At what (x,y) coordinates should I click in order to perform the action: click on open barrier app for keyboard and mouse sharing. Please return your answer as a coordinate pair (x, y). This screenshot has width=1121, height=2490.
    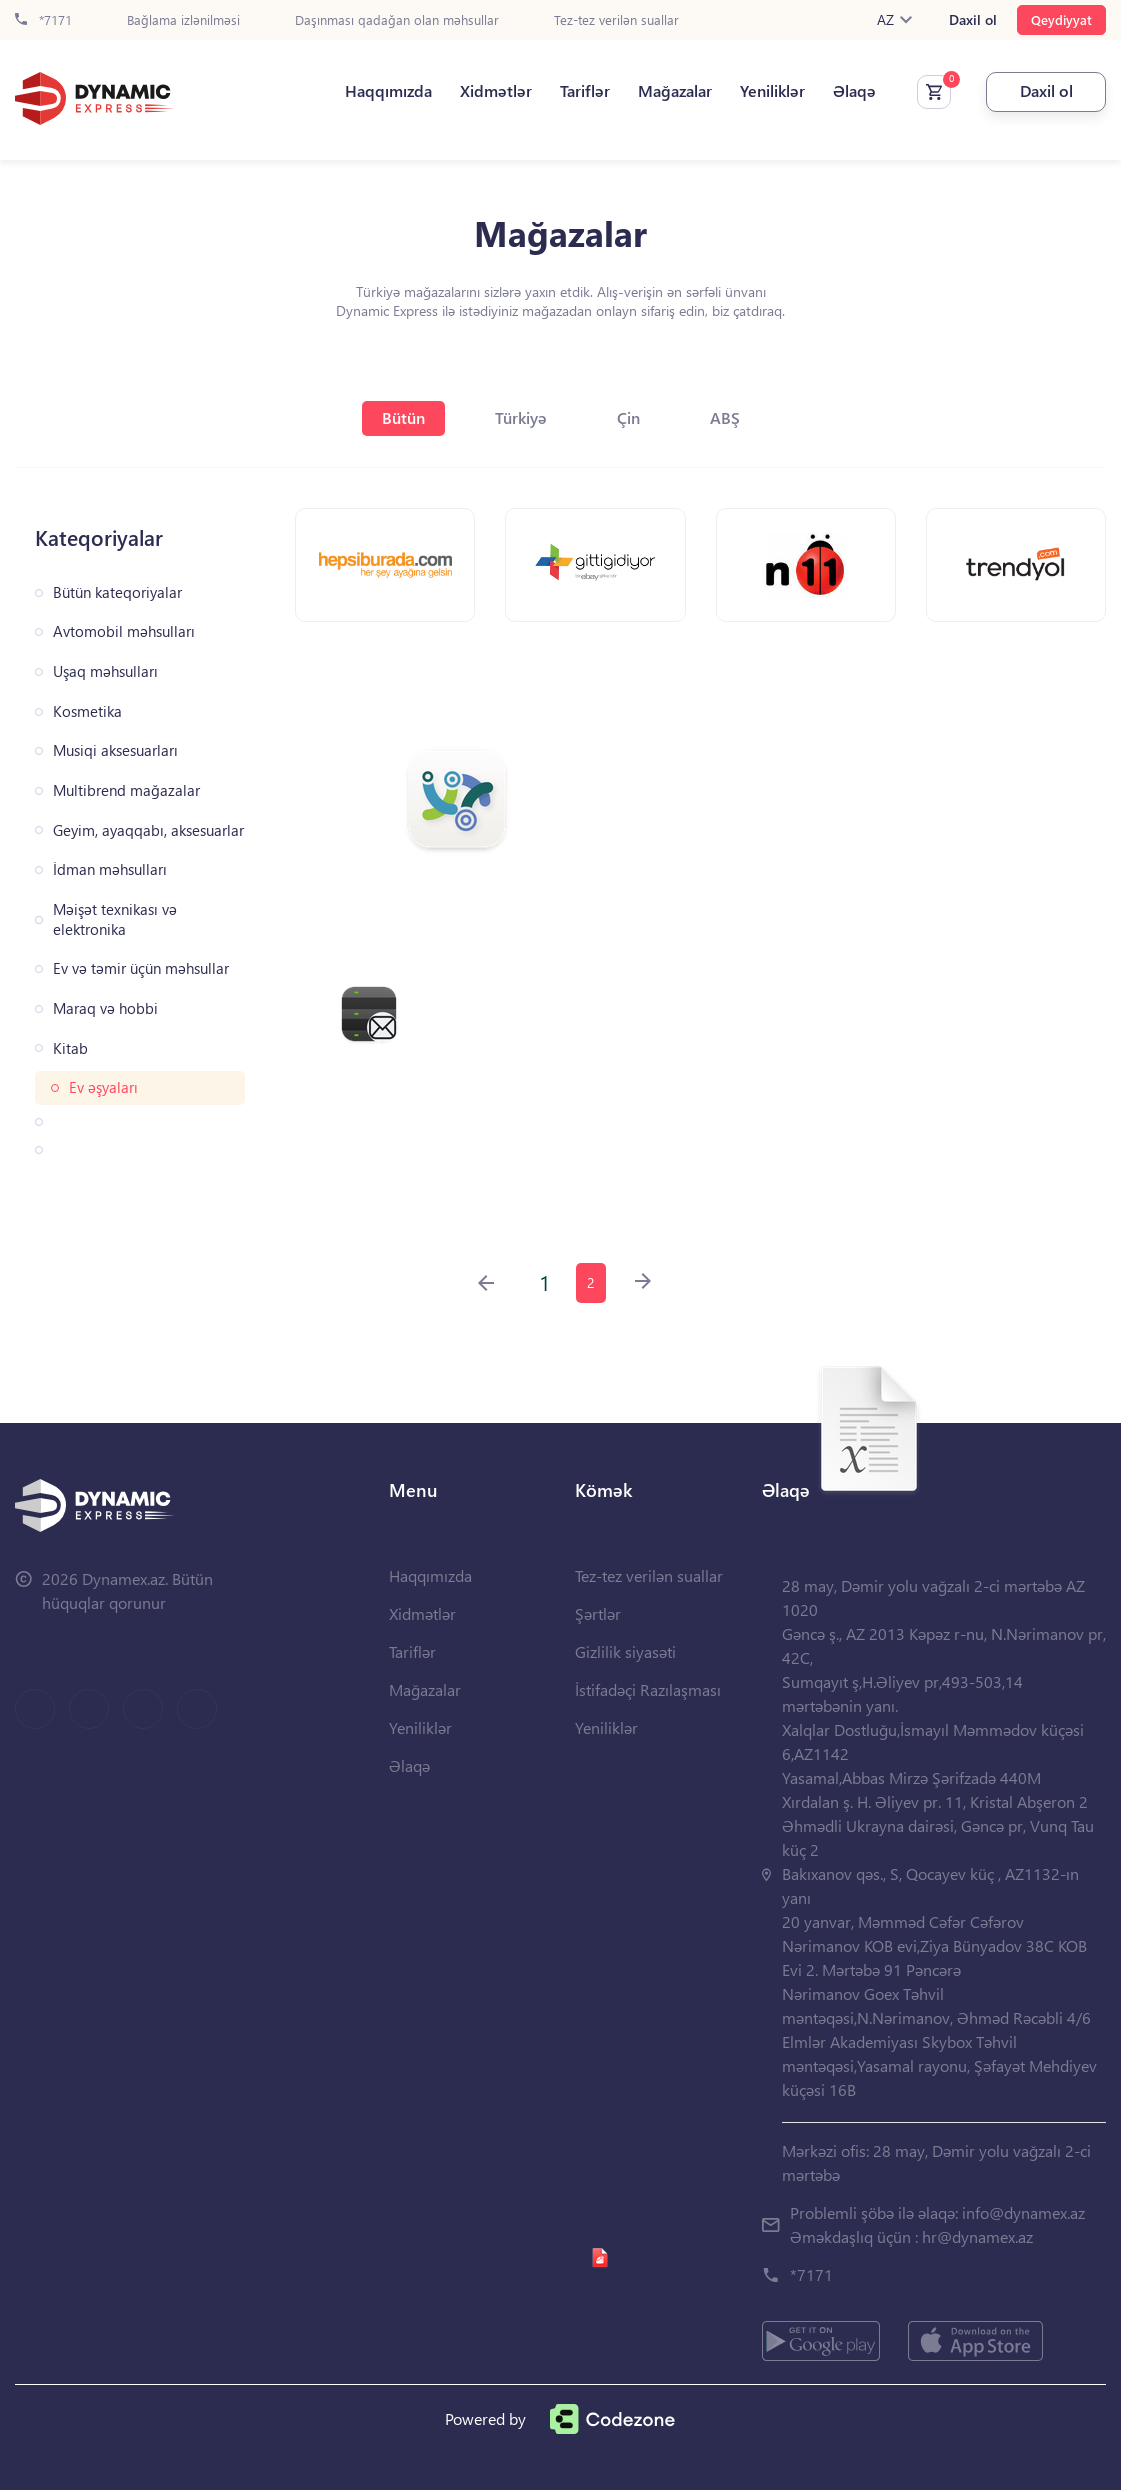
    Looking at the image, I should click on (457, 799).